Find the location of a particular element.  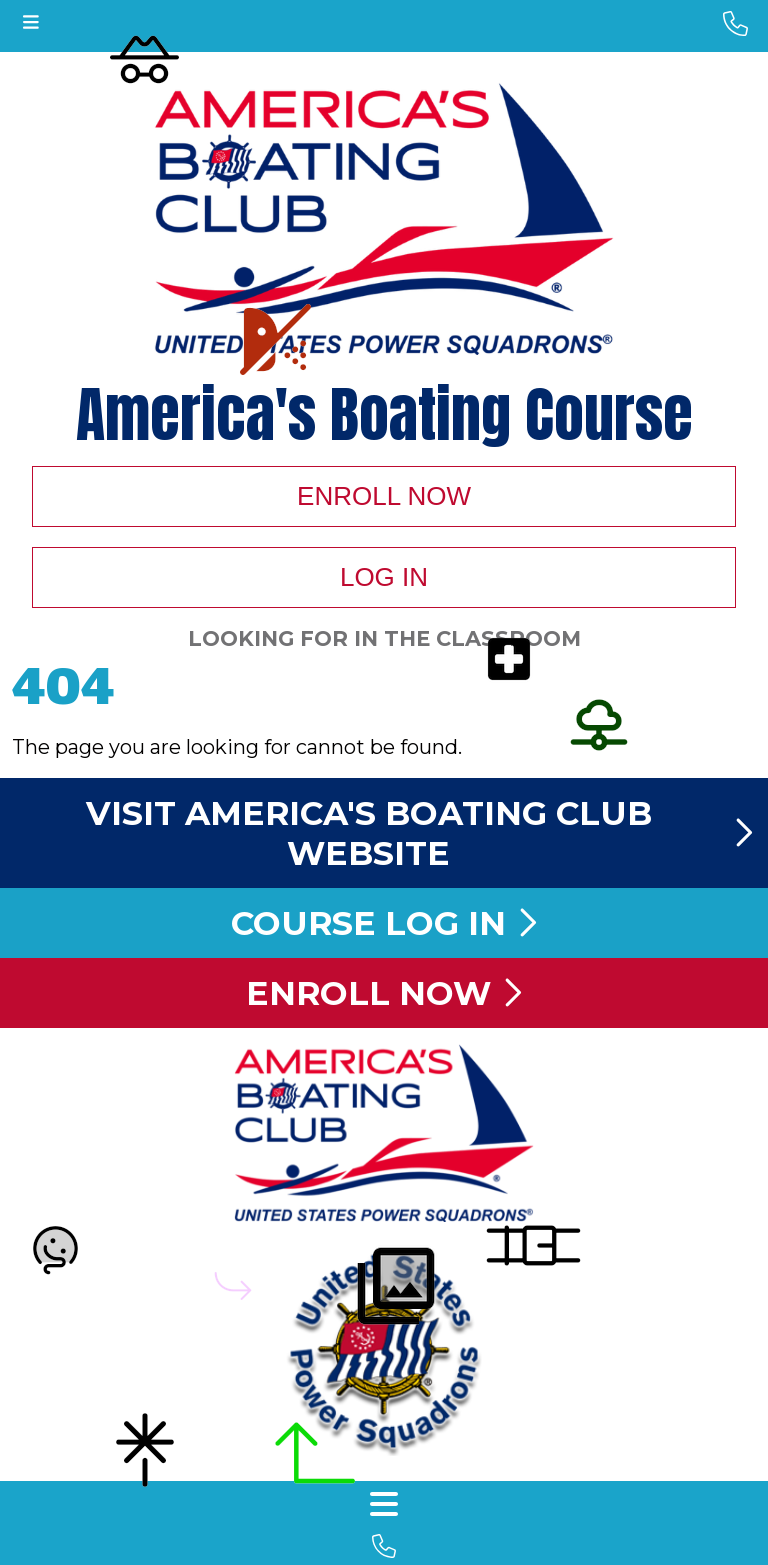

find nearby hospitals or medical facilities is located at coordinates (509, 659).